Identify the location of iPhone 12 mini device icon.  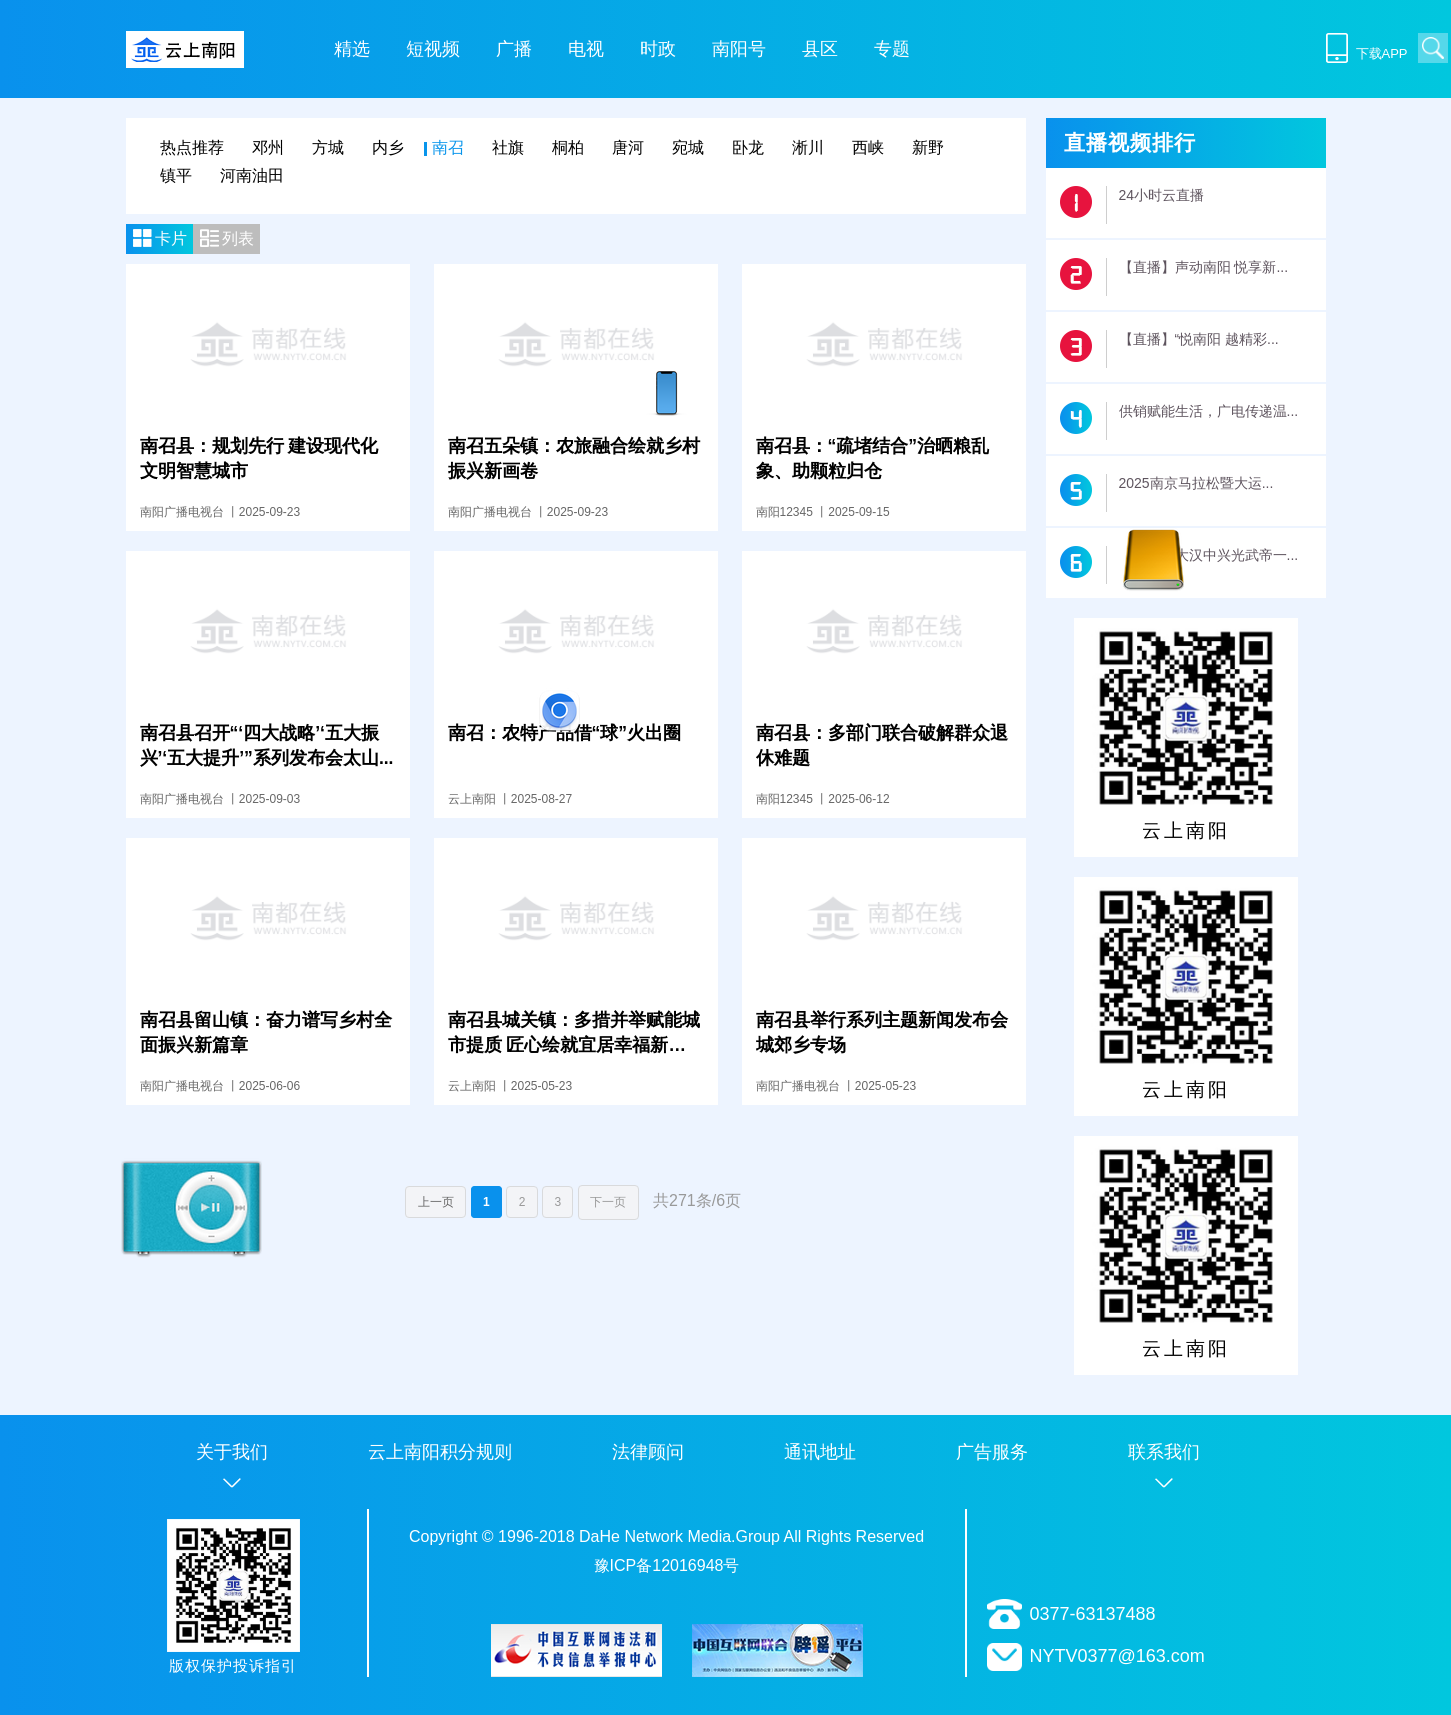
(666, 393).